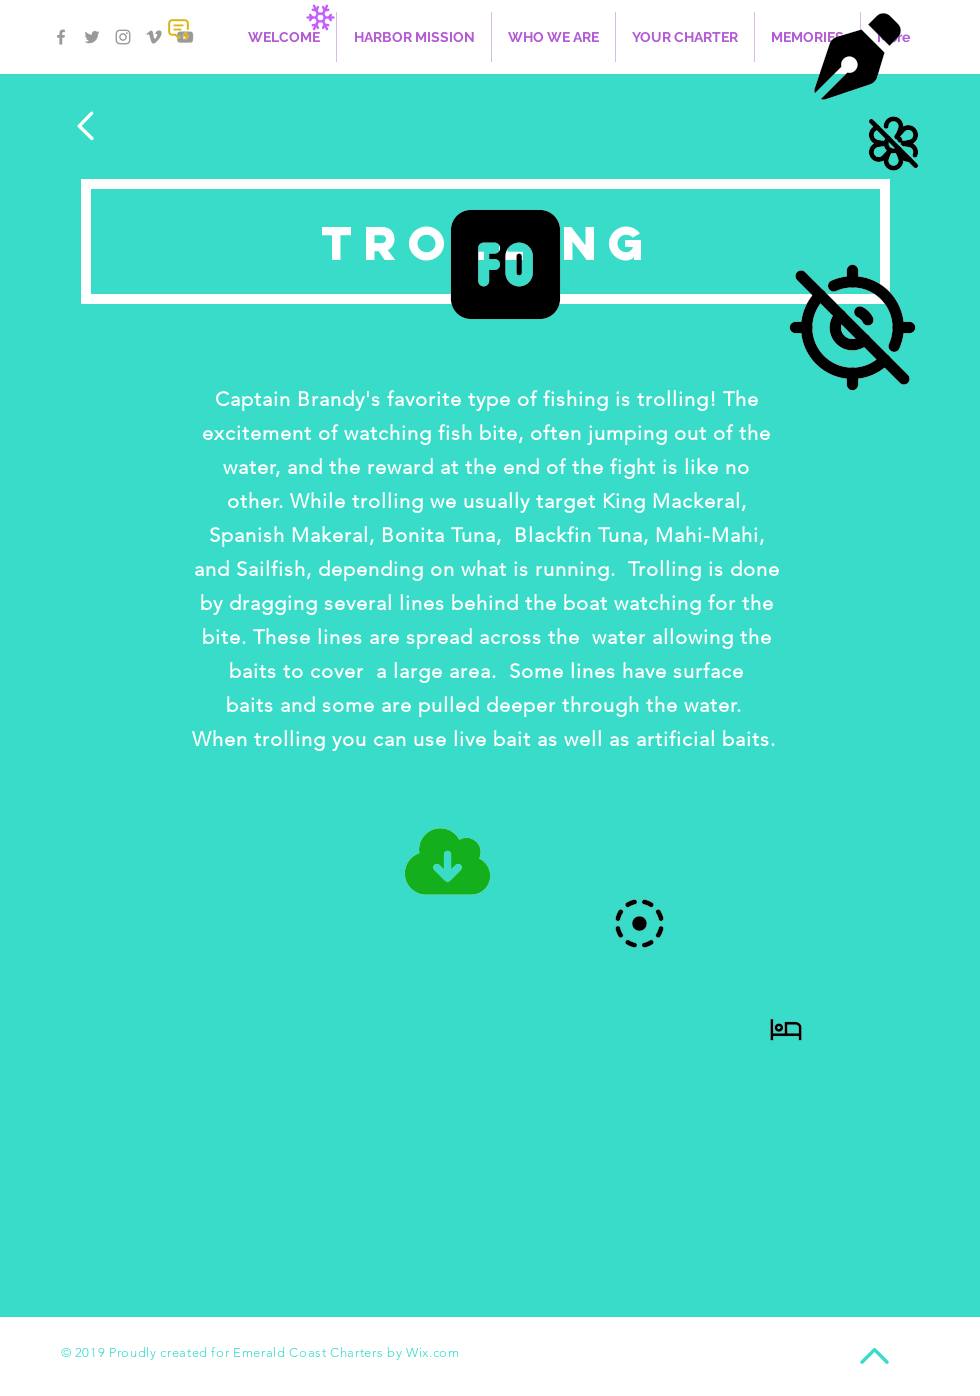 The width and height of the screenshot is (980, 1396). Describe the element at coordinates (786, 1029) in the screenshot. I see `find nearby hotels or accommodation` at that location.